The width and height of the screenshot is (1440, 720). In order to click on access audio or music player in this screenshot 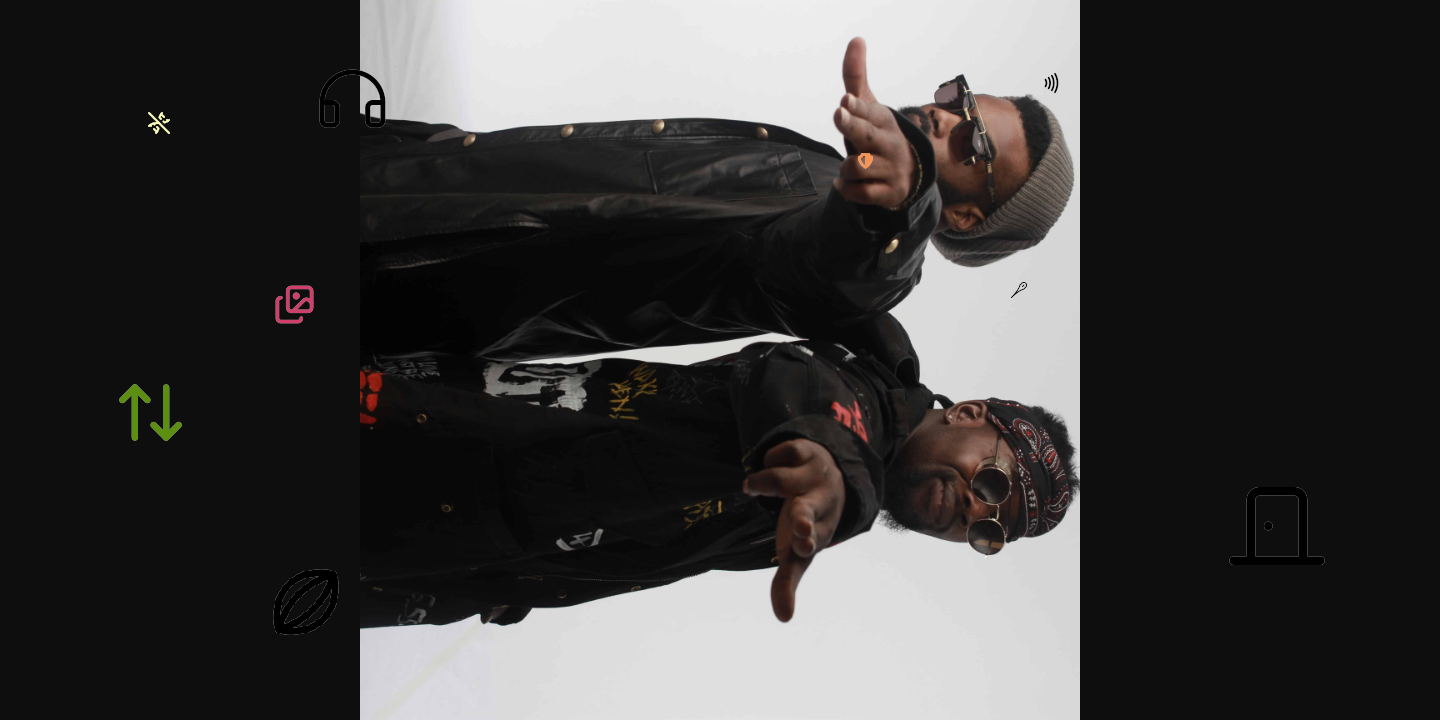, I will do `click(352, 102)`.